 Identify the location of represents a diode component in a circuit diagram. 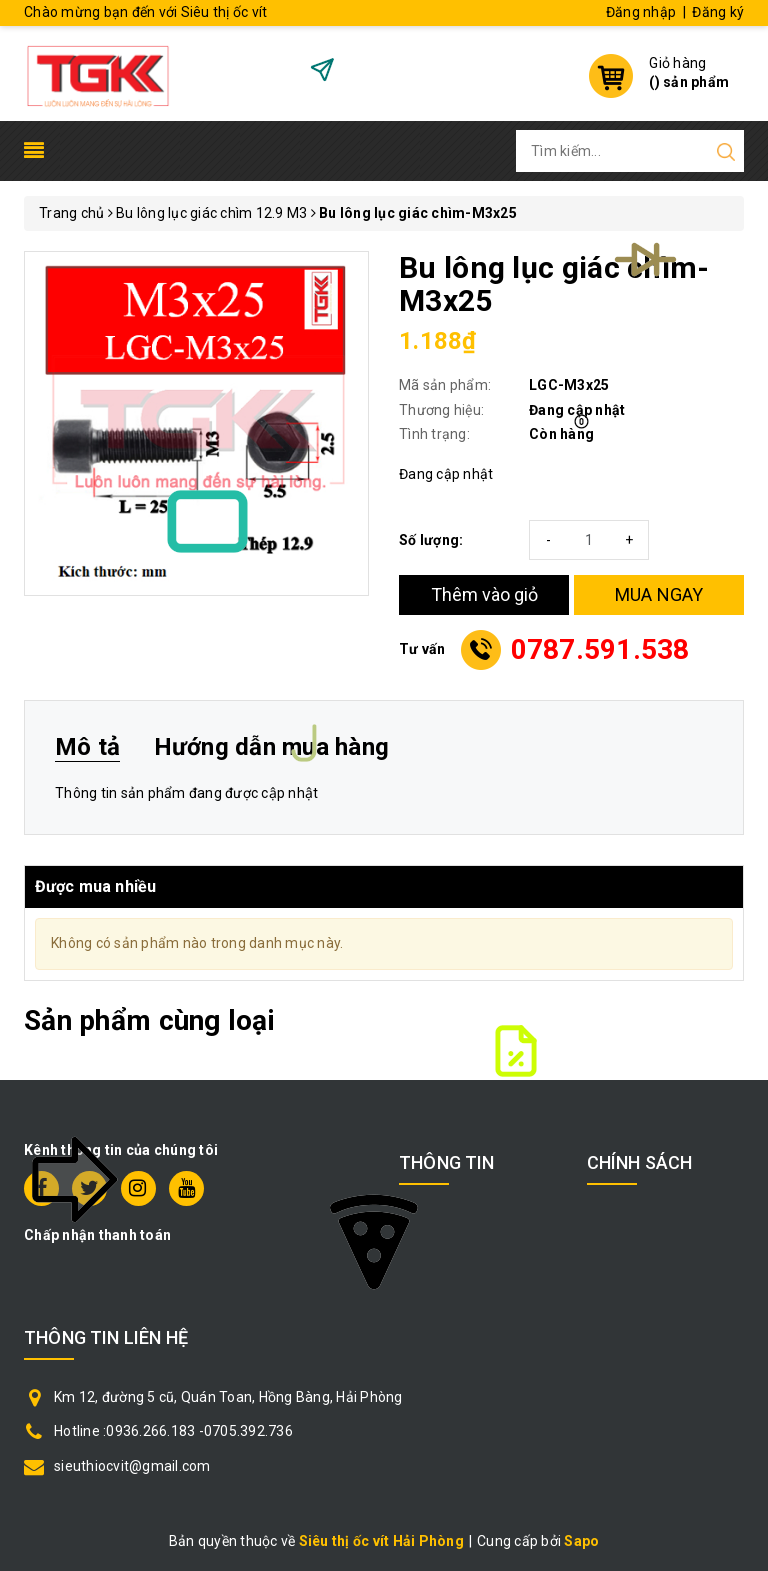
(645, 259).